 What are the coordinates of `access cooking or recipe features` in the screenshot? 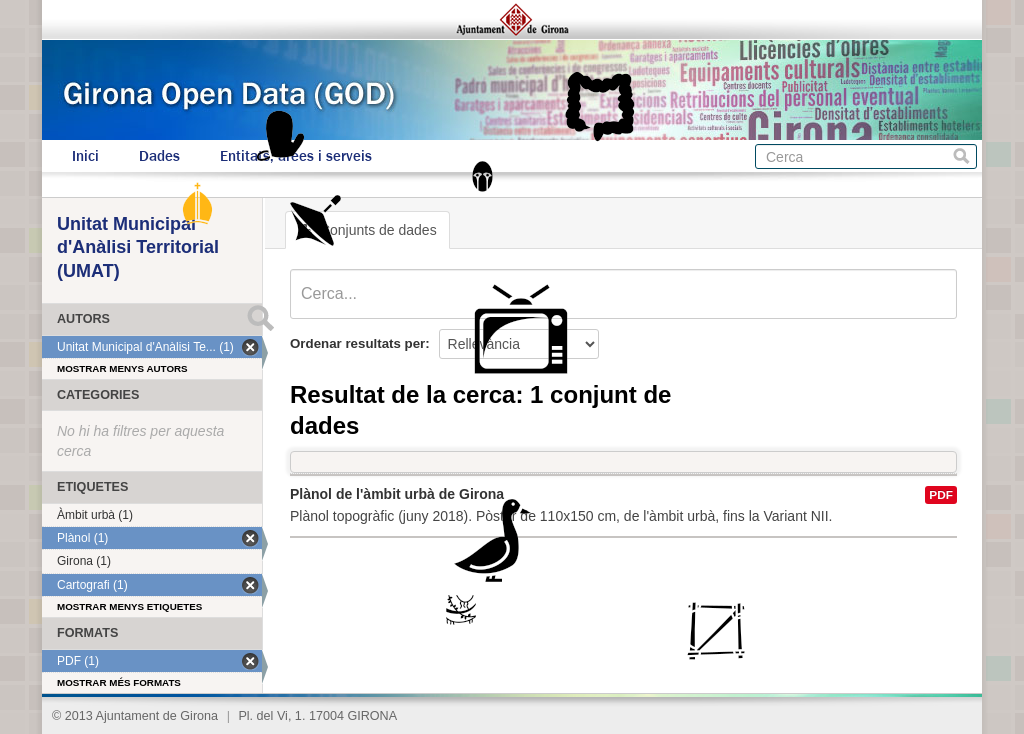 It's located at (281, 135).